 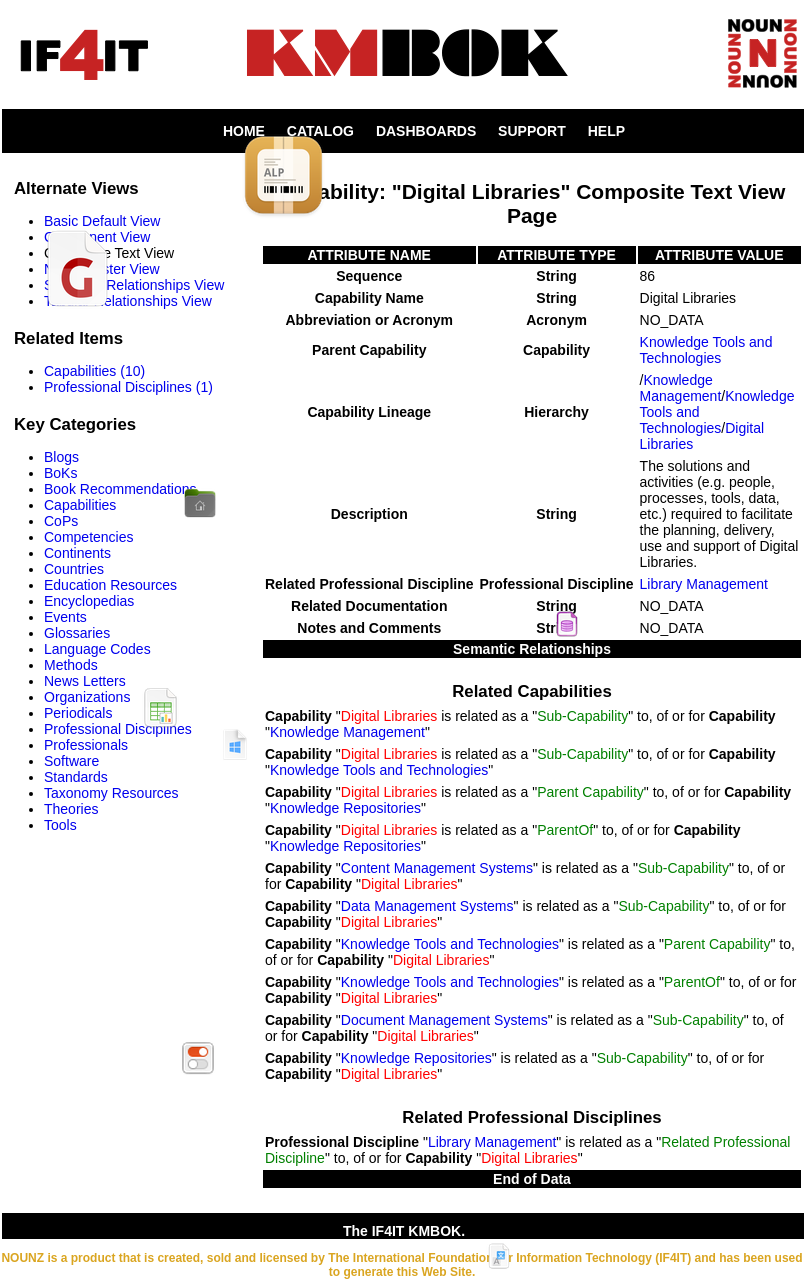 What do you see at coordinates (499, 1256) in the screenshot?
I see `a gettext translation file for software localization` at bounding box center [499, 1256].